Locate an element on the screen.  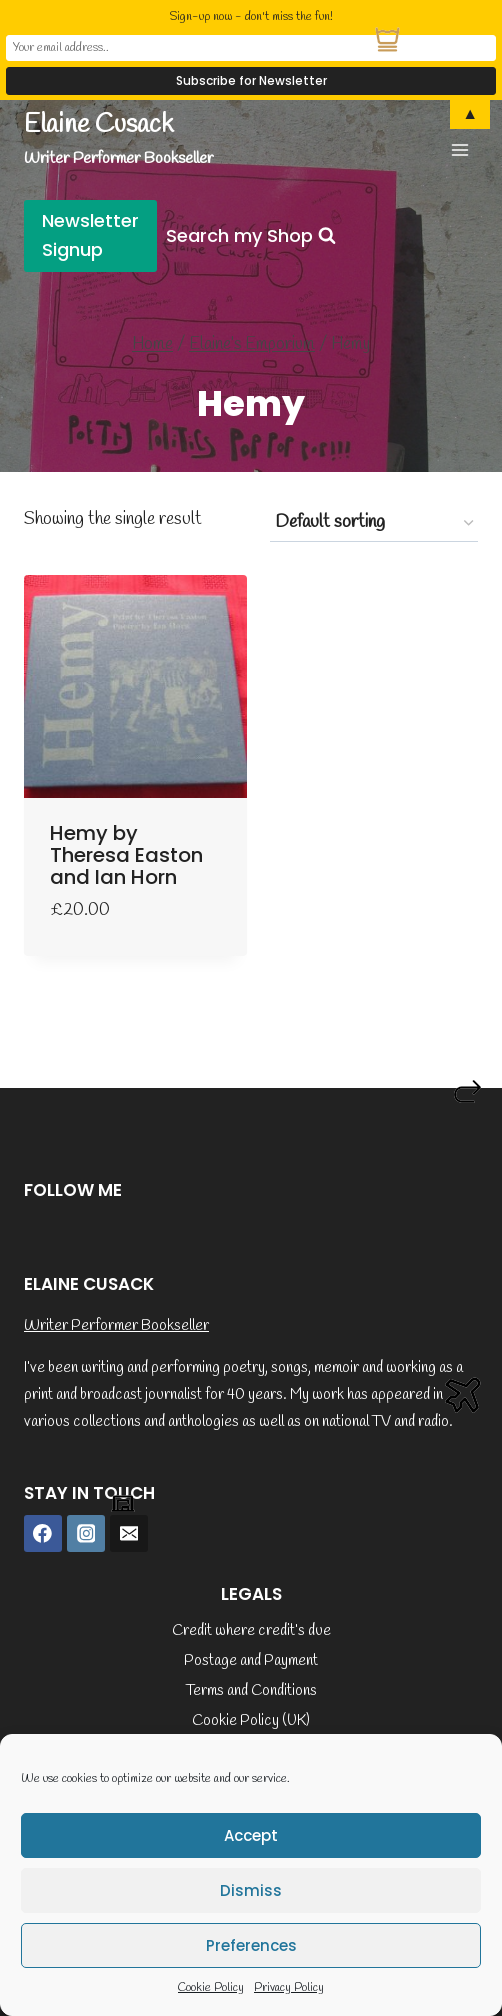
open whiteboard or presentation mode is located at coordinates (123, 1504).